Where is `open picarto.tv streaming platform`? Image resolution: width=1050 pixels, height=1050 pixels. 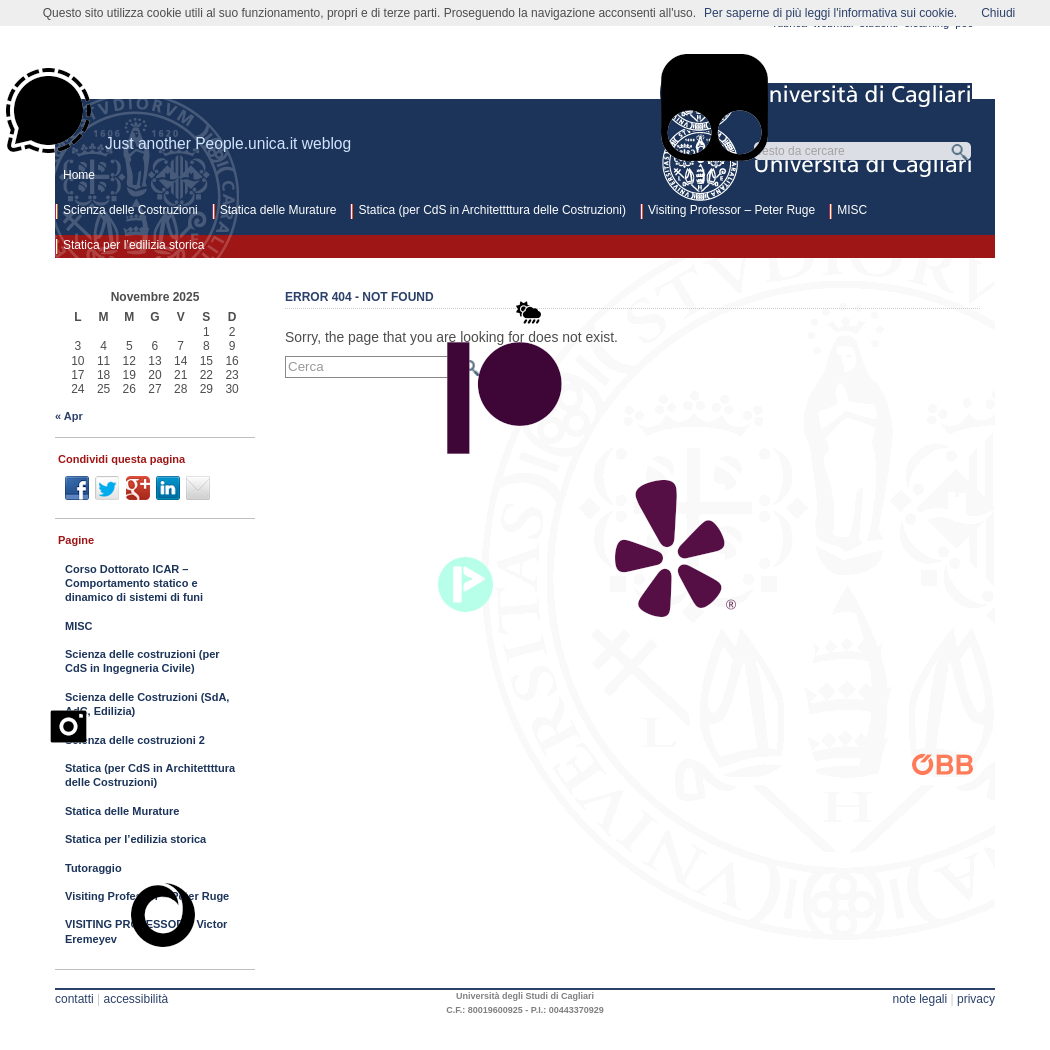
open picarto.tv streaming platform is located at coordinates (465, 584).